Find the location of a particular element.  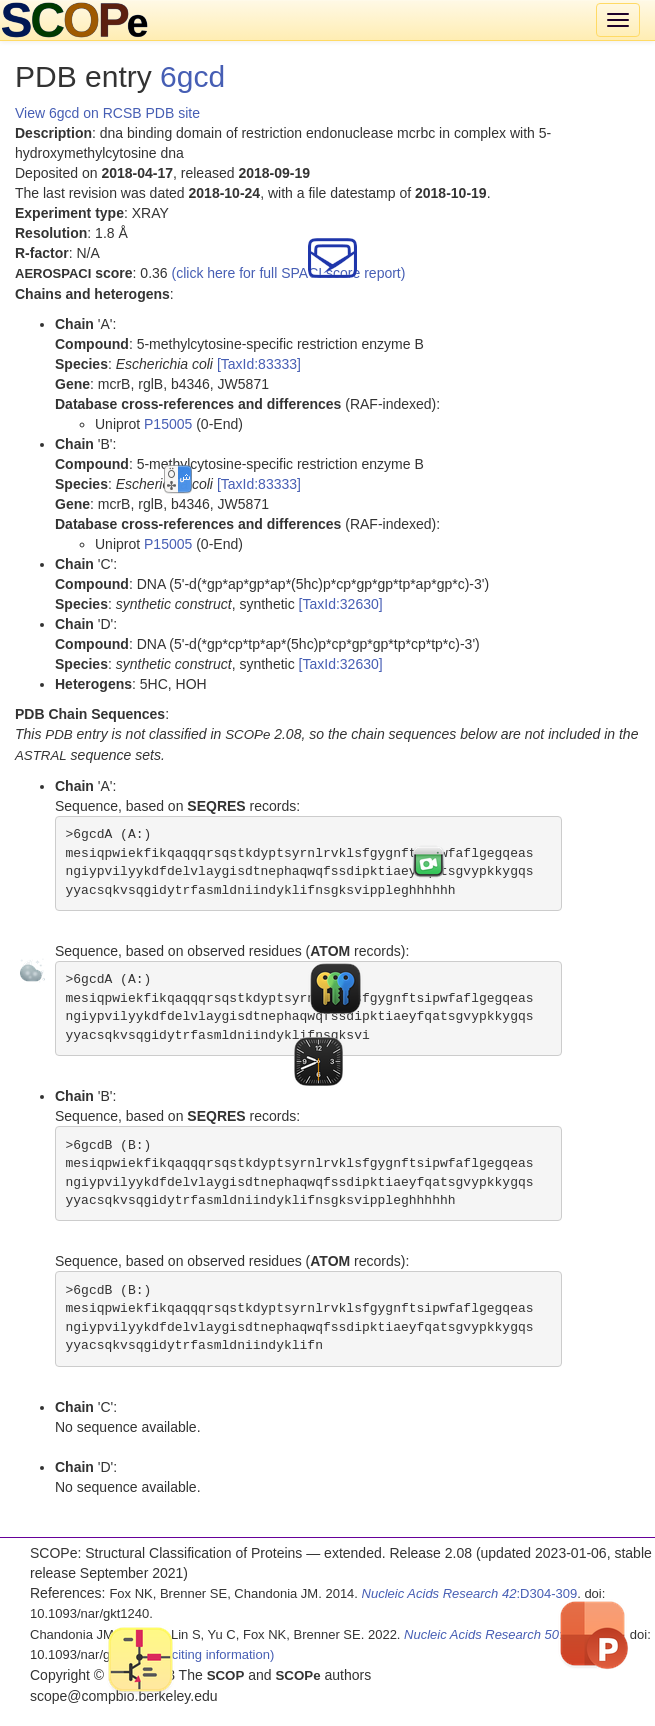

indicates cloudy nighttime weather conditions is located at coordinates (32, 970).